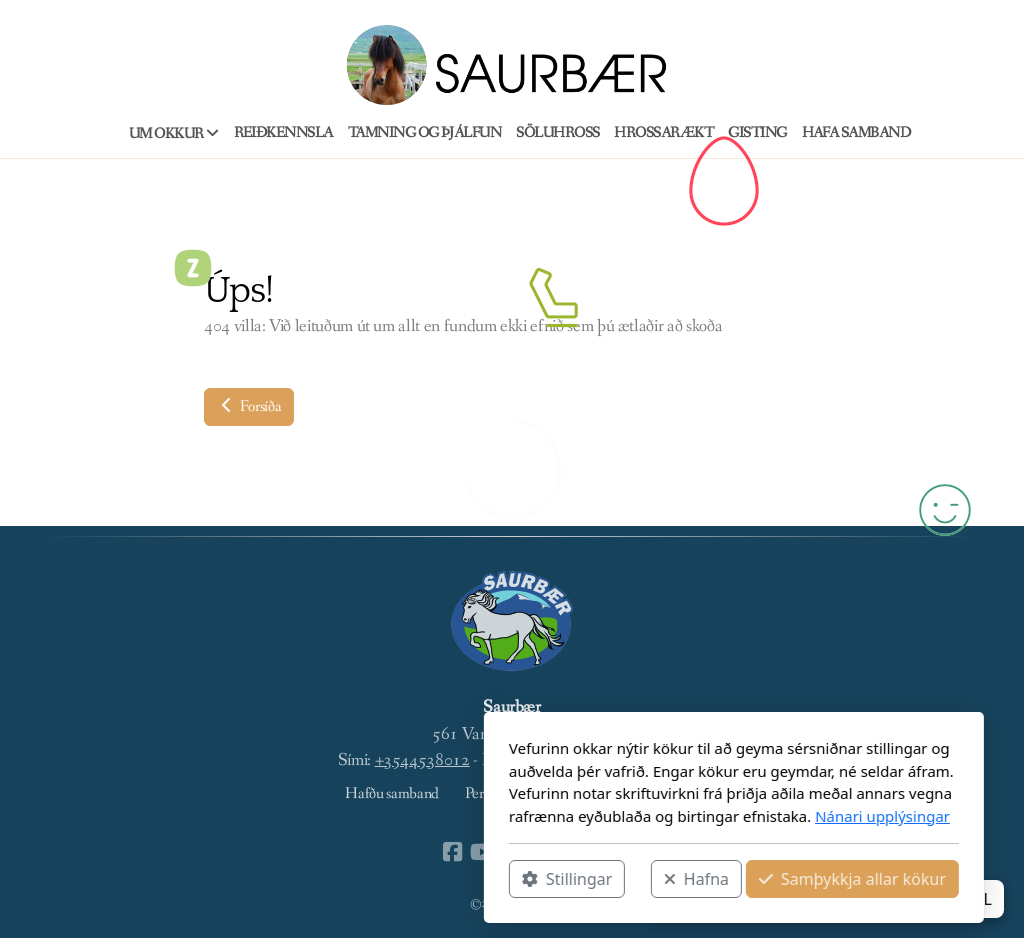  What do you see at coordinates (724, 181) in the screenshot?
I see `indicates egg or egg-containing ingredient` at bounding box center [724, 181].